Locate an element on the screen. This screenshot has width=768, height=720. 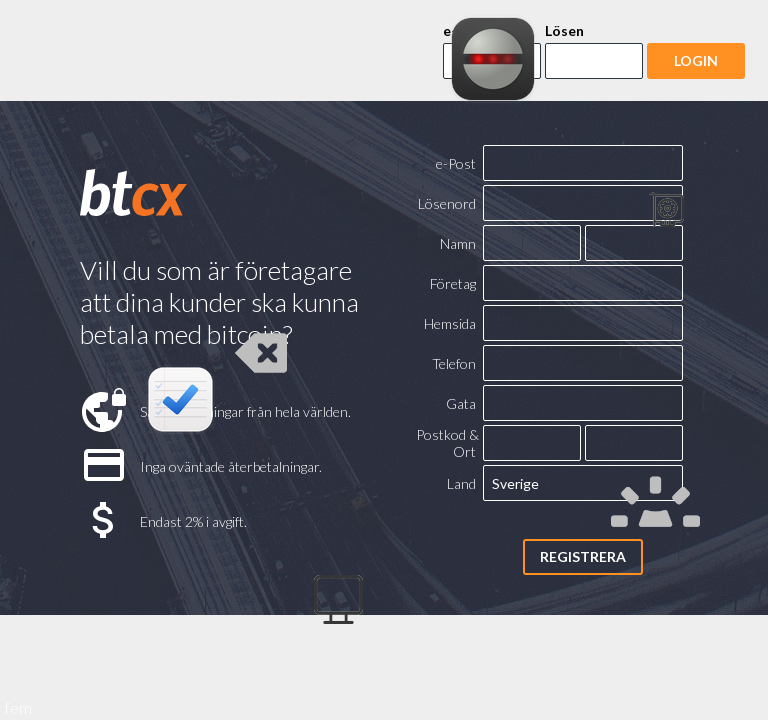
open agenda task management app is located at coordinates (180, 399).